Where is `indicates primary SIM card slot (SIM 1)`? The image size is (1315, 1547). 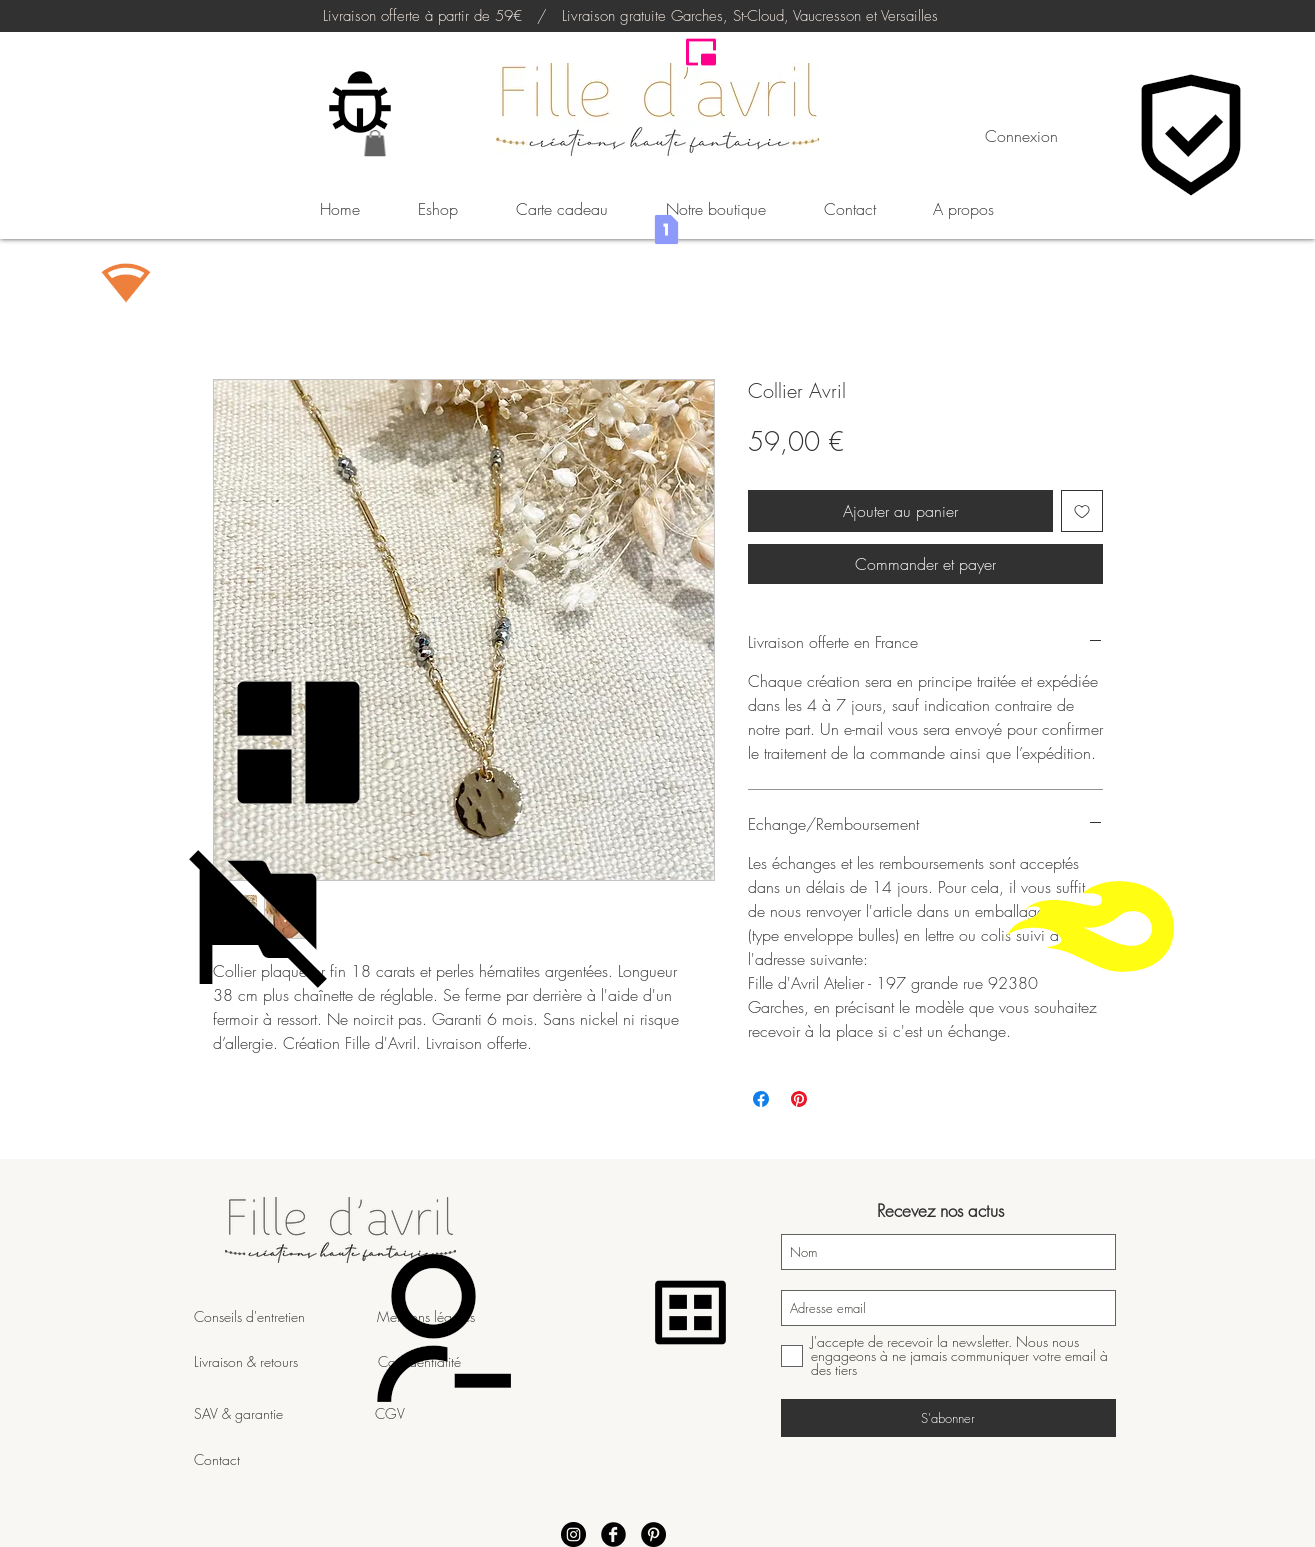
indicates primary SIM card slot (SIM 1) is located at coordinates (666, 229).